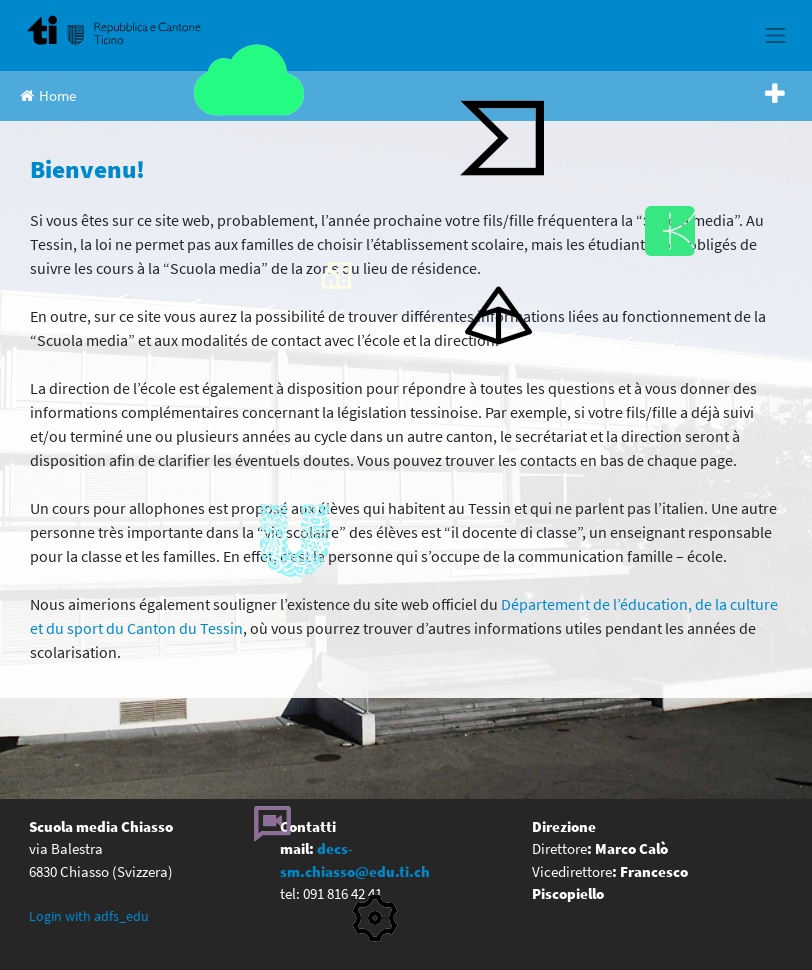 This screenshot has height=970, width=812. What do you see at coordinates (249, 80) in the screenshot?
I see `access iCloud storage and settings` at bounding box center [249, 80].